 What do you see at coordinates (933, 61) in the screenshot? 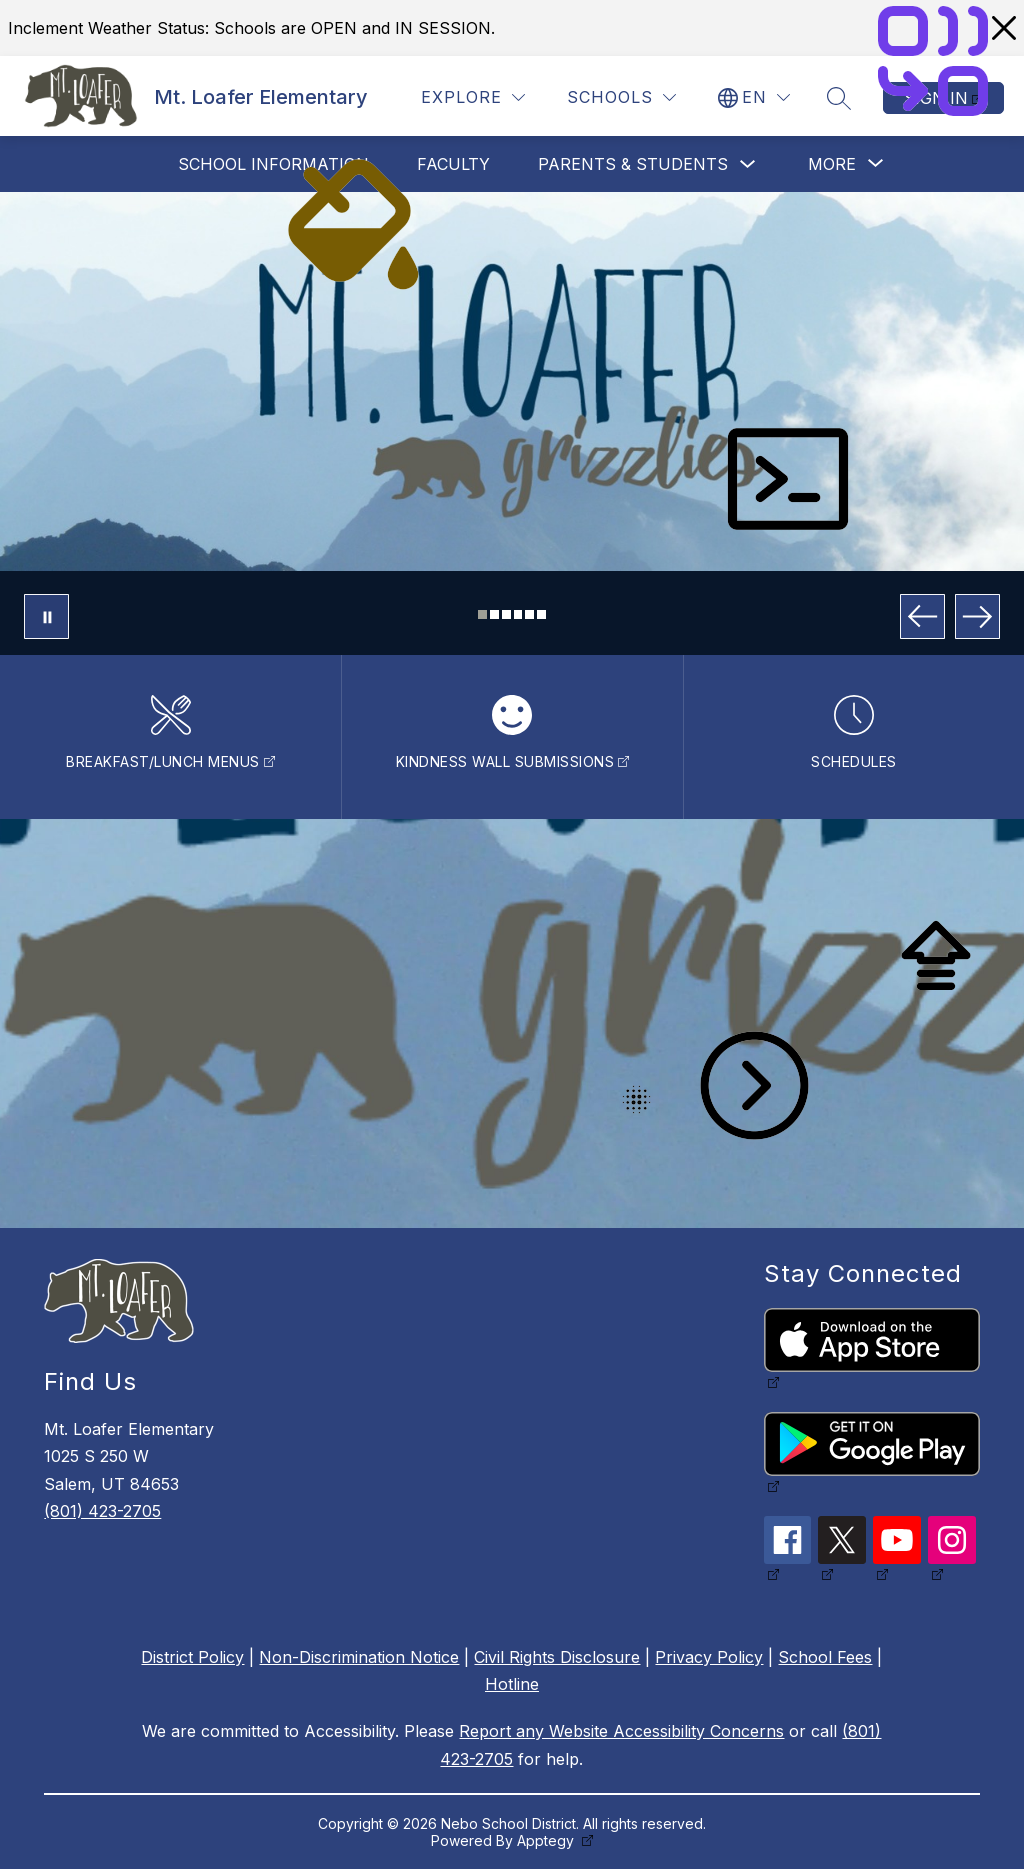
I see `merge or combine selected items` at bounding box center [933, 61].